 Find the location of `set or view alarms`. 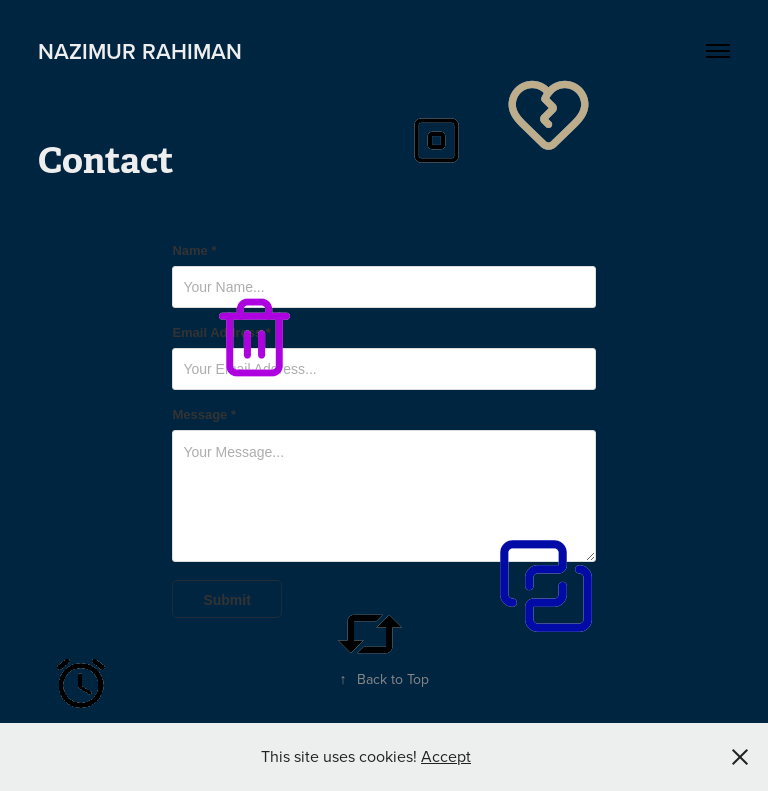

set or view alarms is located at coordinates (81, 683).